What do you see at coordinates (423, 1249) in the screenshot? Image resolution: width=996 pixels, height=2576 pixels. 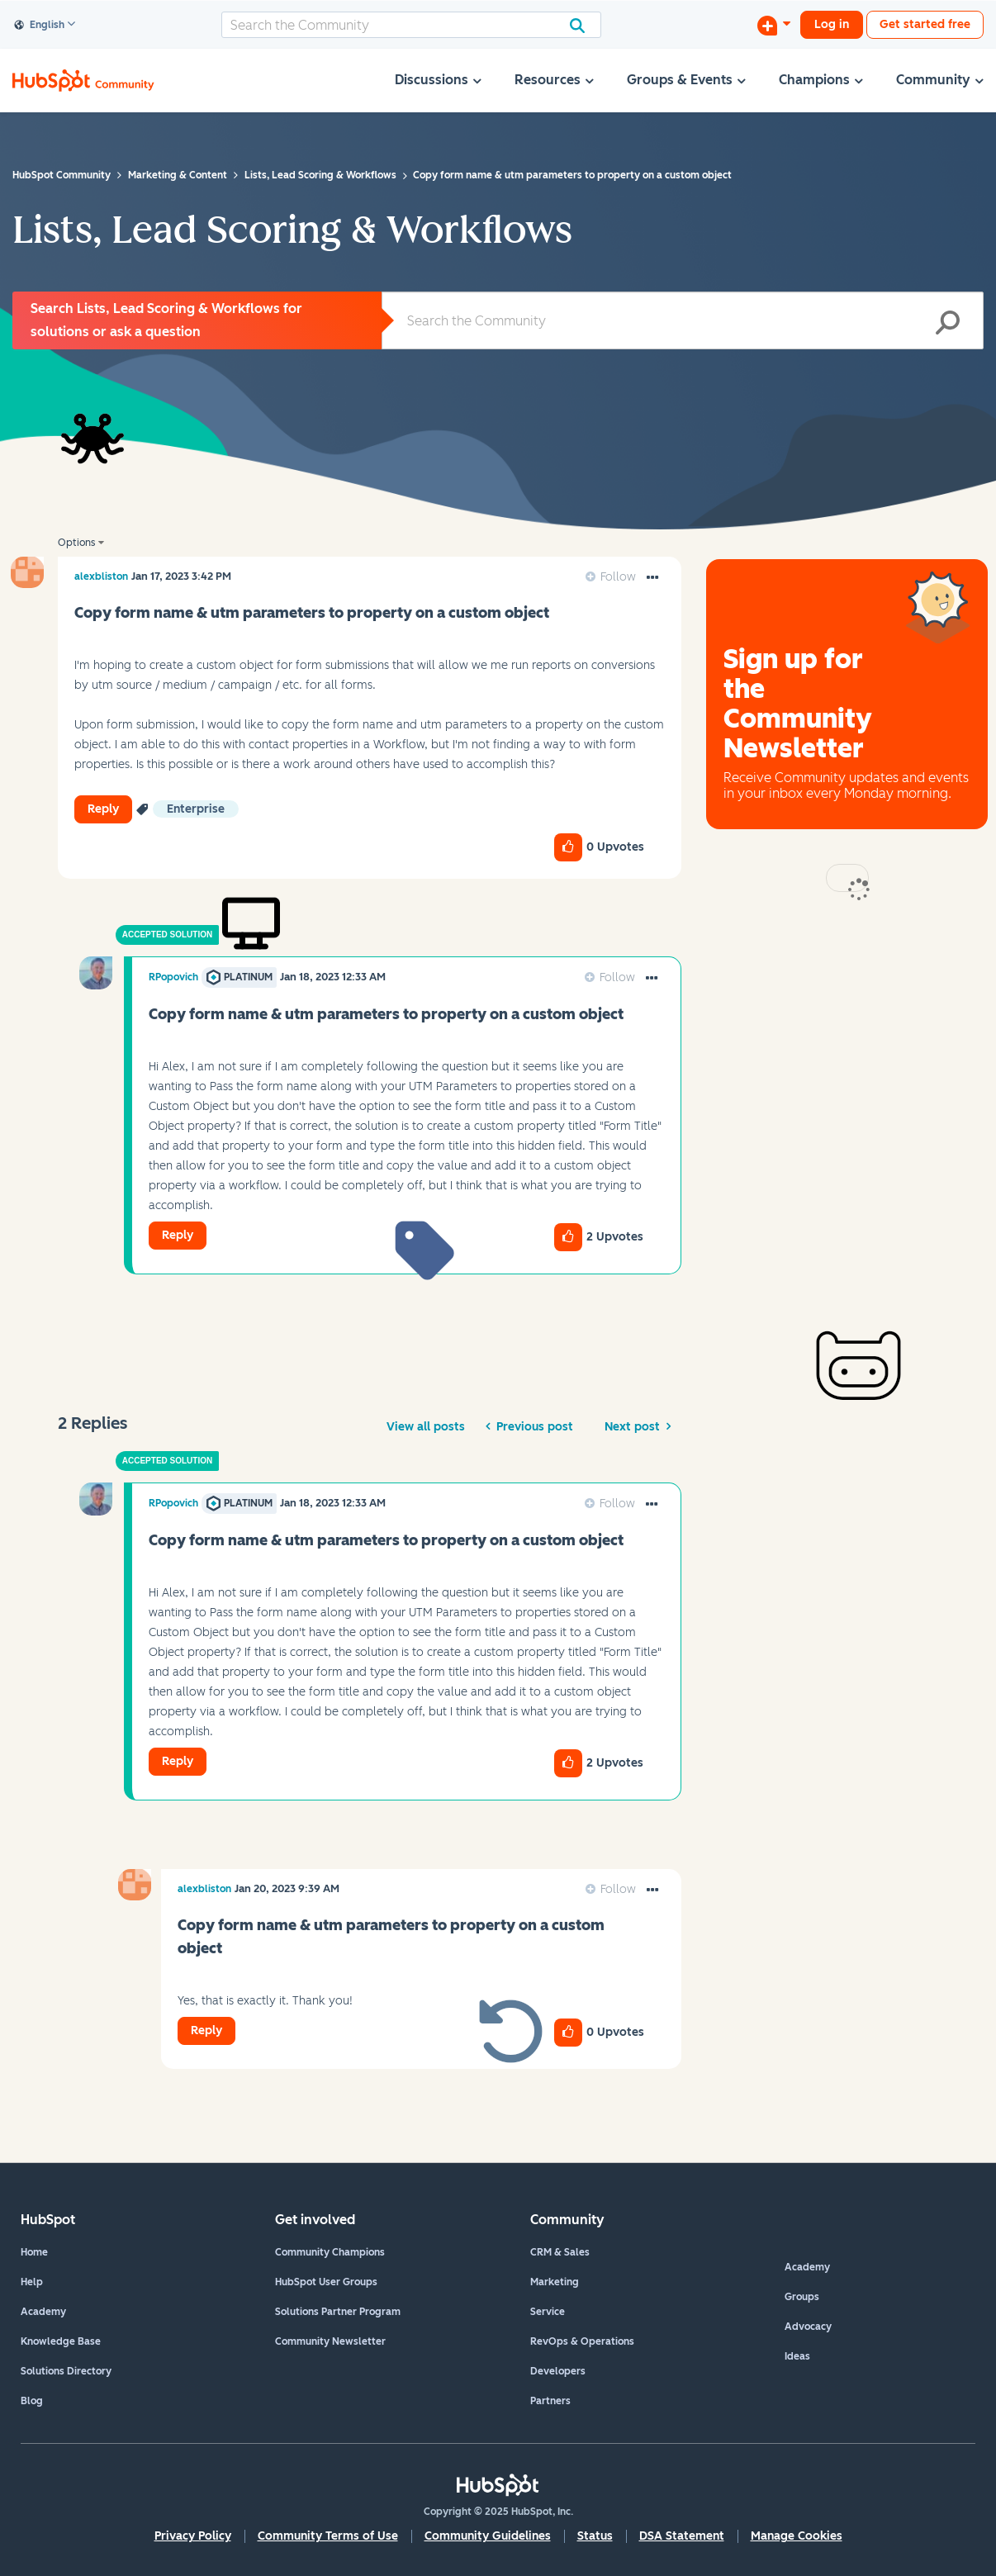 I see `add a tag or label to an item` at bounding box center [423, 1249].